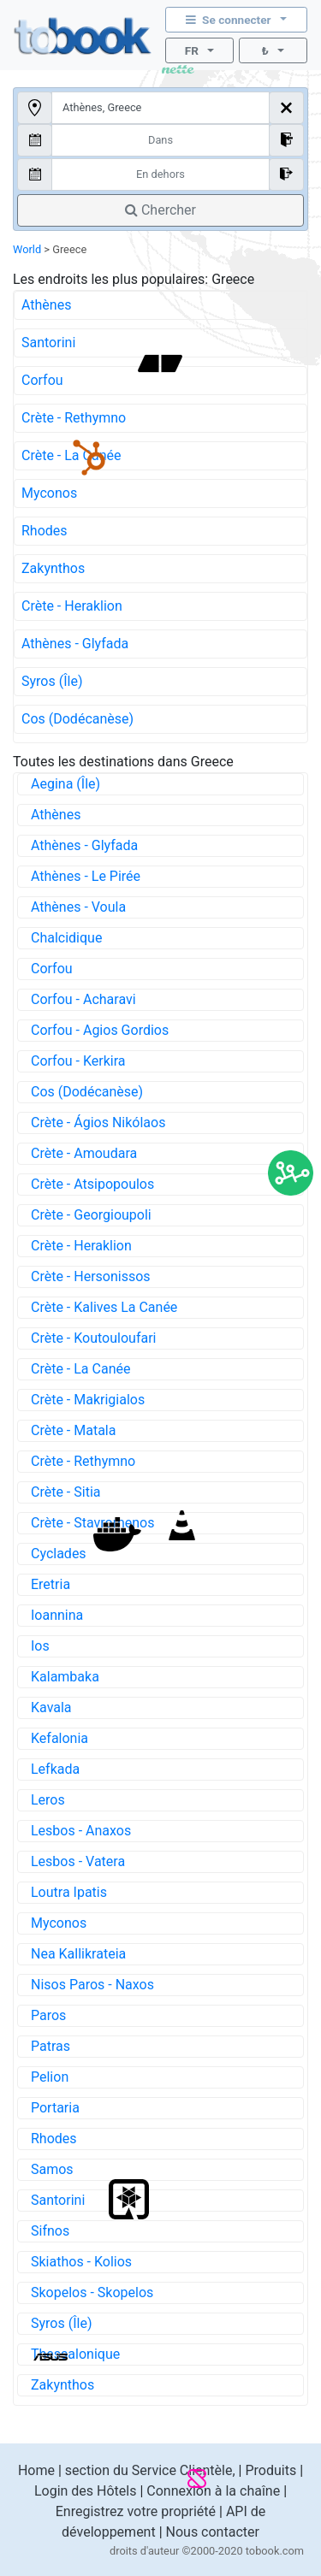 This screenshot has width=321, height=2576. What do you see at coordinates (160, 363) in the screenshot?
I see `eraser app logo` at bounding box center [160, 363].